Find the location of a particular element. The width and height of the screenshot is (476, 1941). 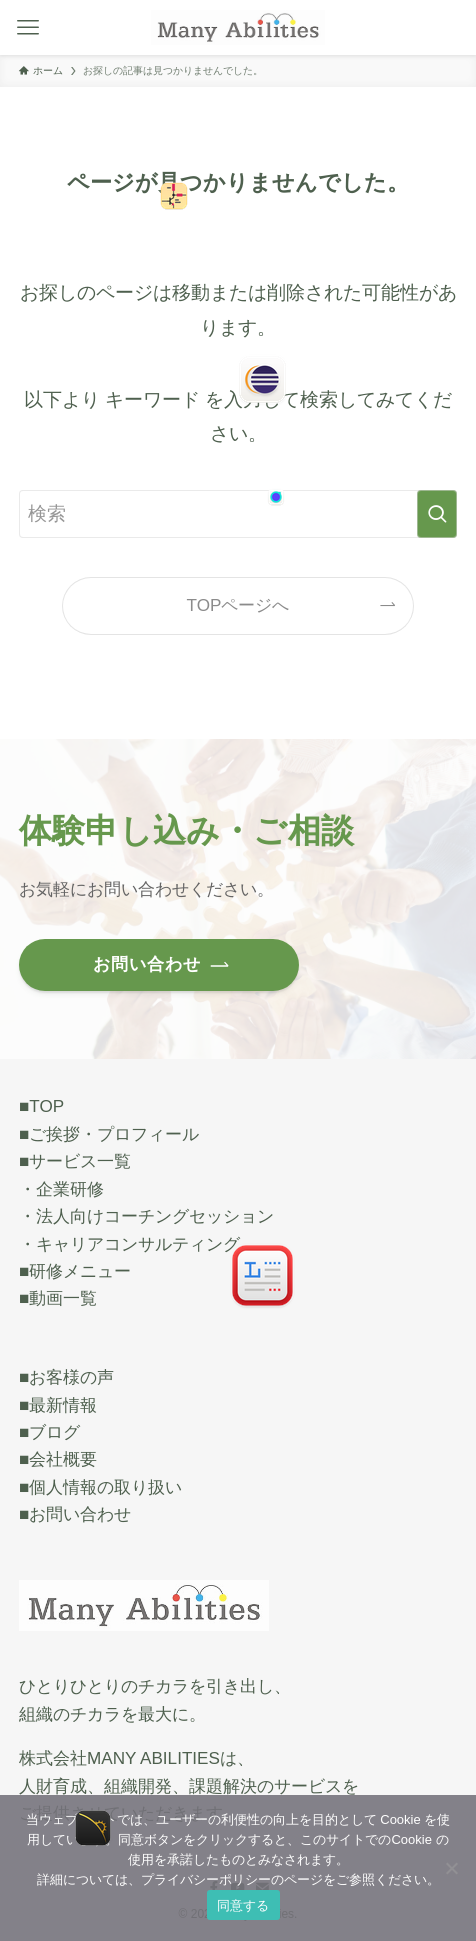

open eeschema circuit schematic editor is located at coordinates (174, 196).